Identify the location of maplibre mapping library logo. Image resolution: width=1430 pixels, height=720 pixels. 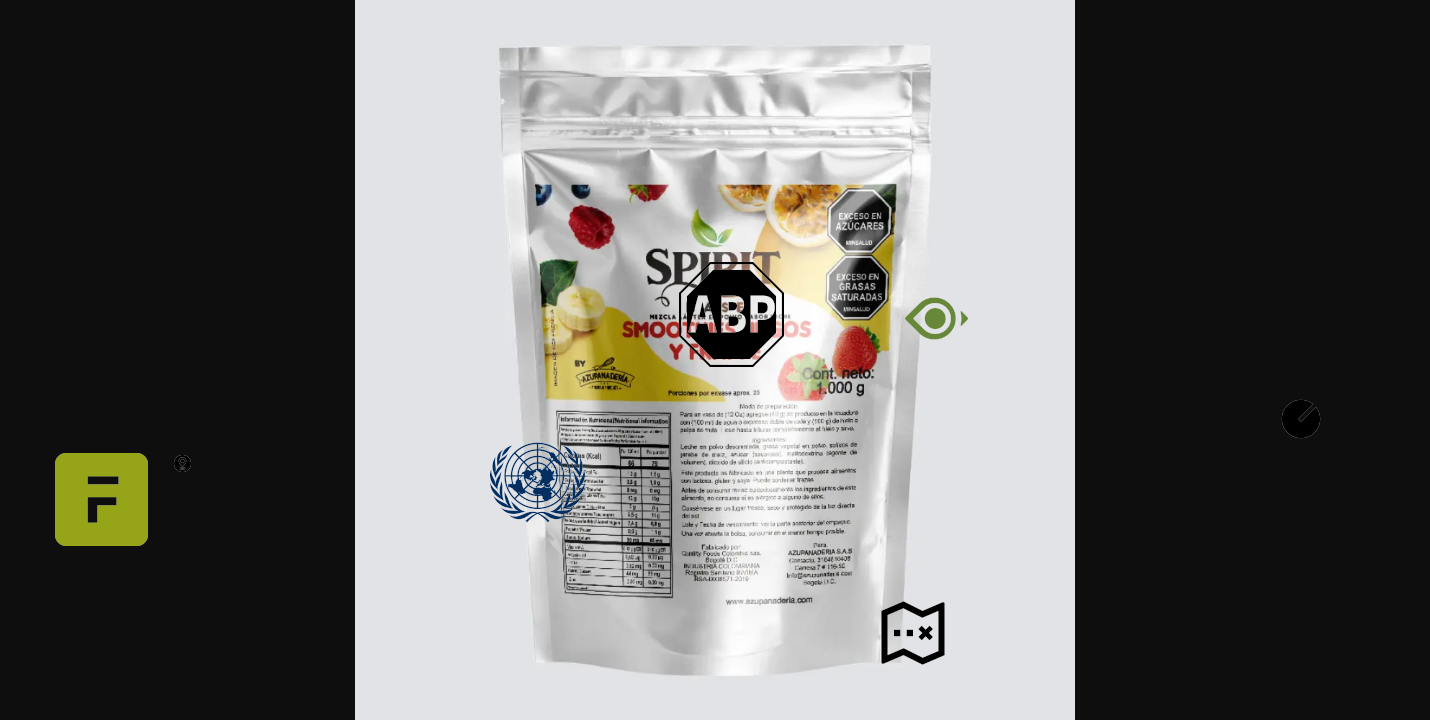
(182, 463).